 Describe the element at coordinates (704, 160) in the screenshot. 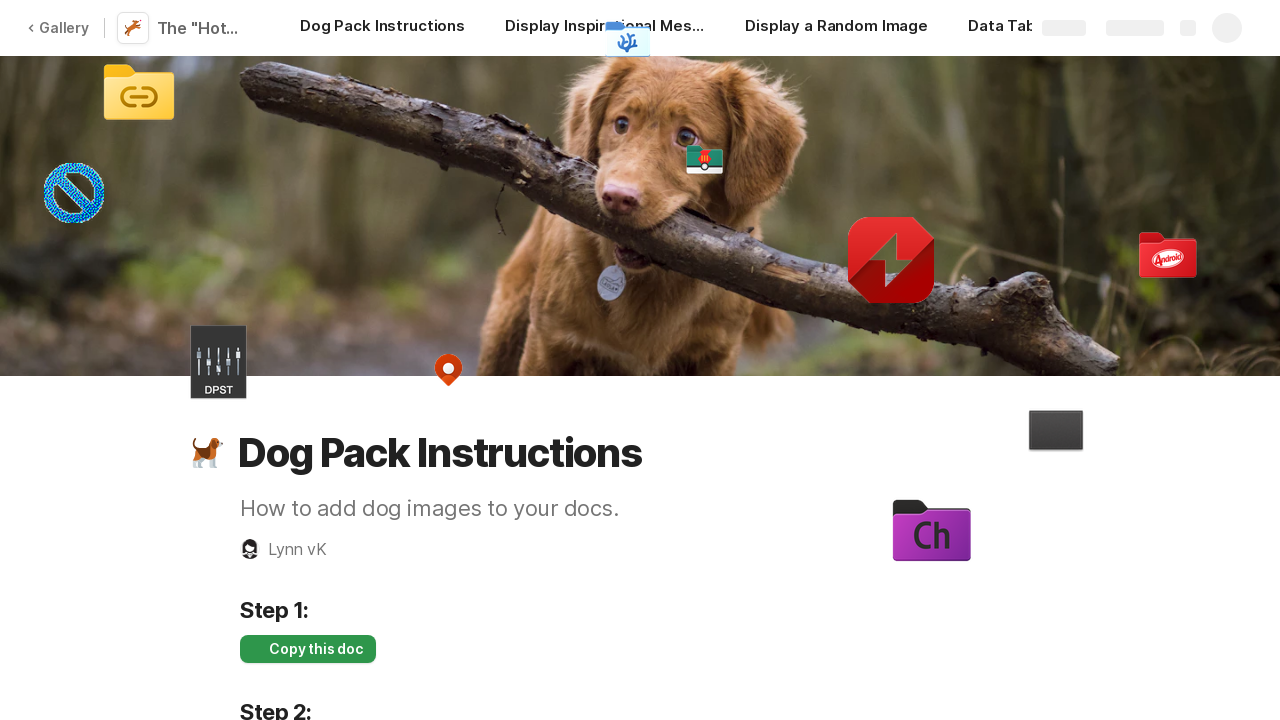

I see `open pokémon lure ball themed folder` at that location.